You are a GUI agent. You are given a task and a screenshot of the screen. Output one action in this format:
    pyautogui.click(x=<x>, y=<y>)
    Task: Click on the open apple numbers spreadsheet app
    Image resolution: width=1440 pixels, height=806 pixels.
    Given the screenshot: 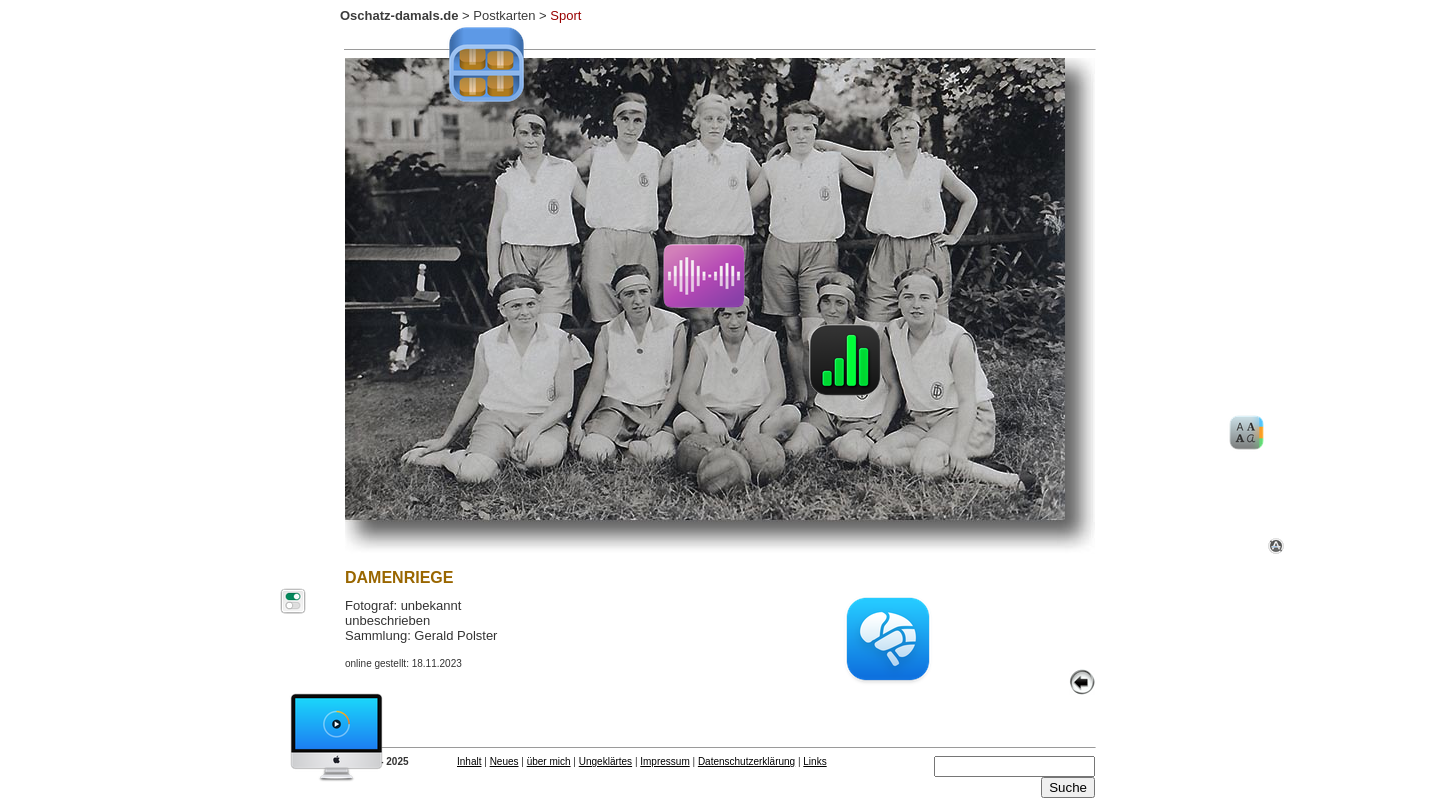 What is the action you would take?
    pyautogui.click(x=845, y=360)
    